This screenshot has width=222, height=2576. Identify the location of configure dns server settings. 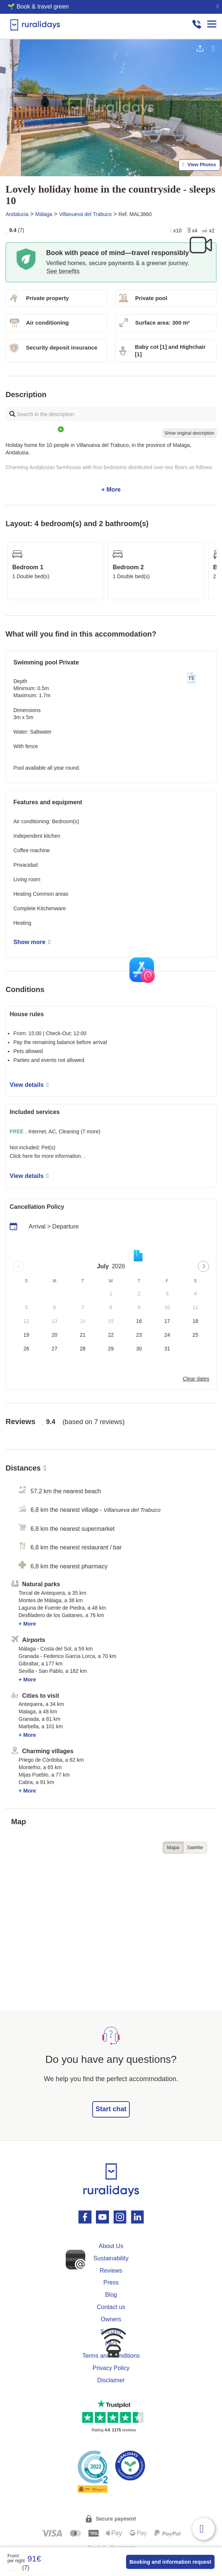
(75, 2260).